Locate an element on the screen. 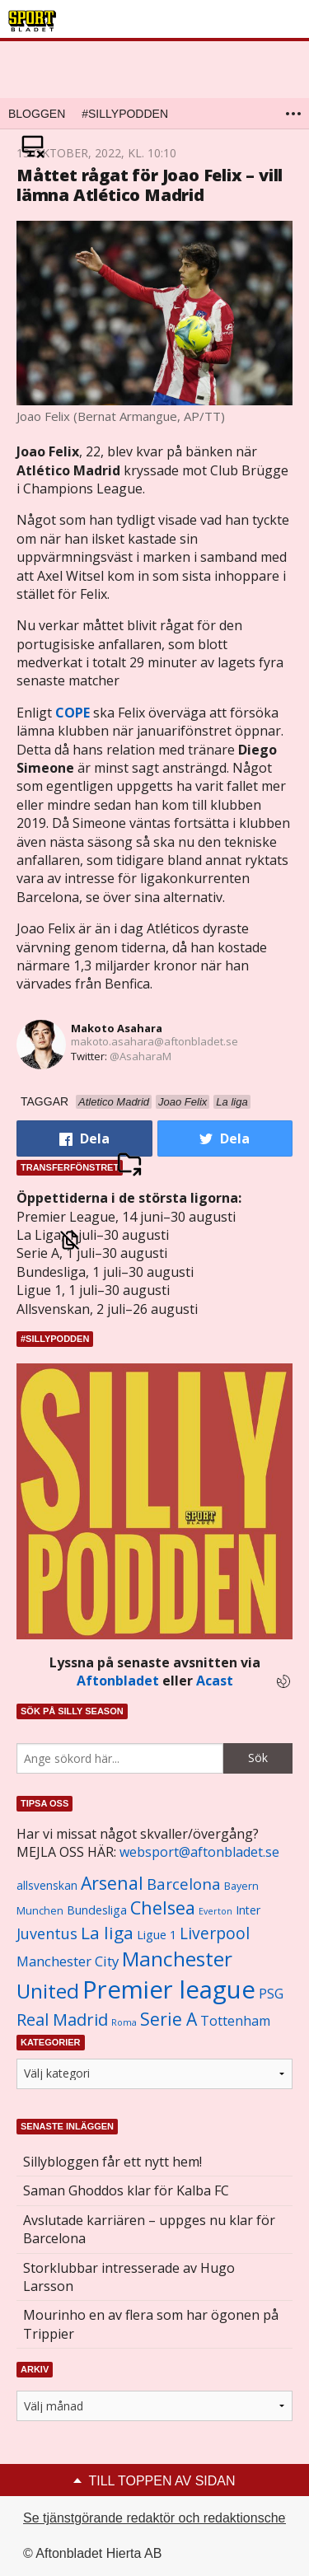 The image size is (309, 2576). share a folder with others is located at coordinates (129, 1163).